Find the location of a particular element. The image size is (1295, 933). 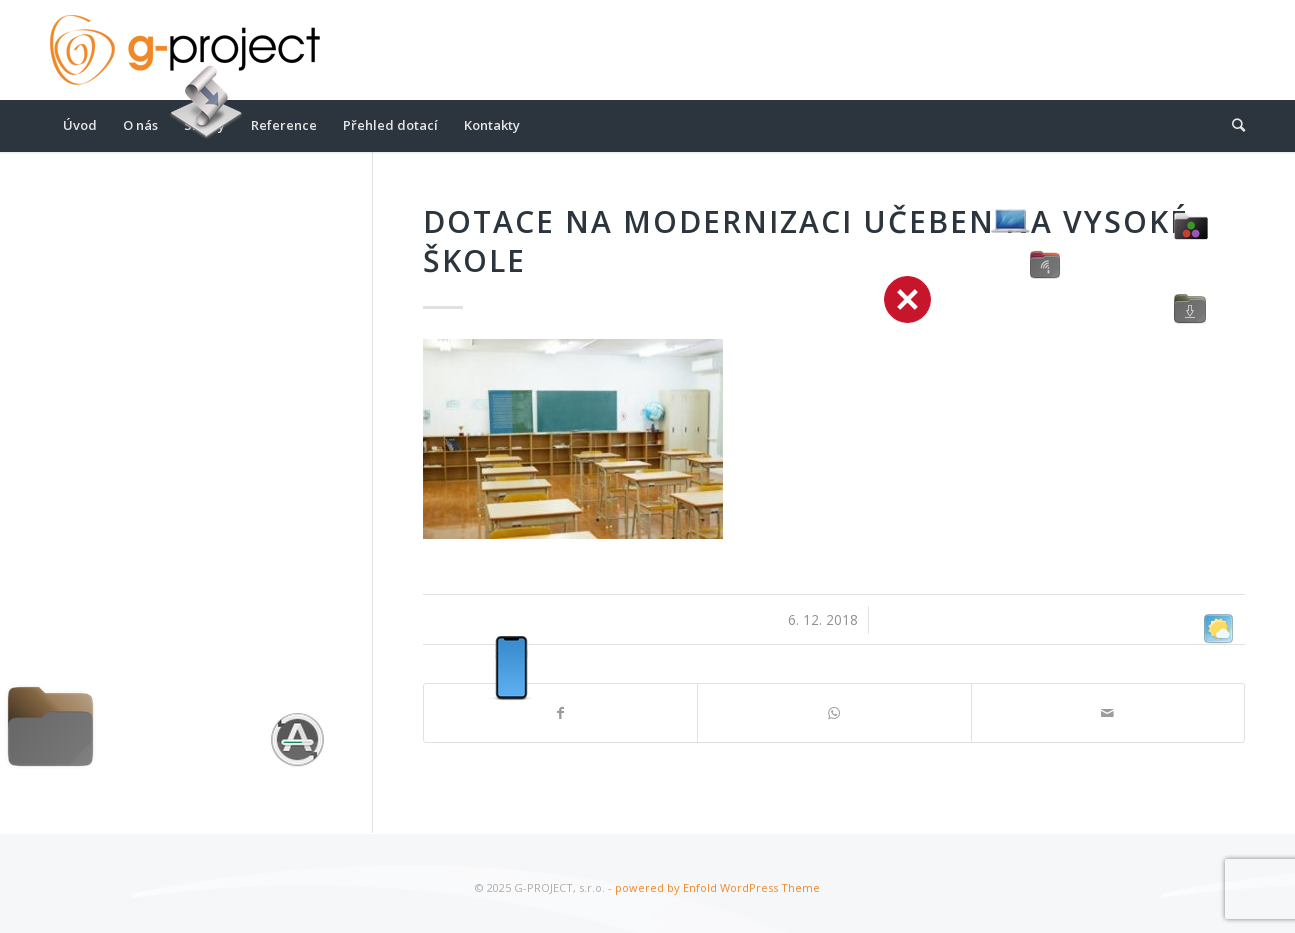

open downloads folder is located at coordinates (1190, 308).